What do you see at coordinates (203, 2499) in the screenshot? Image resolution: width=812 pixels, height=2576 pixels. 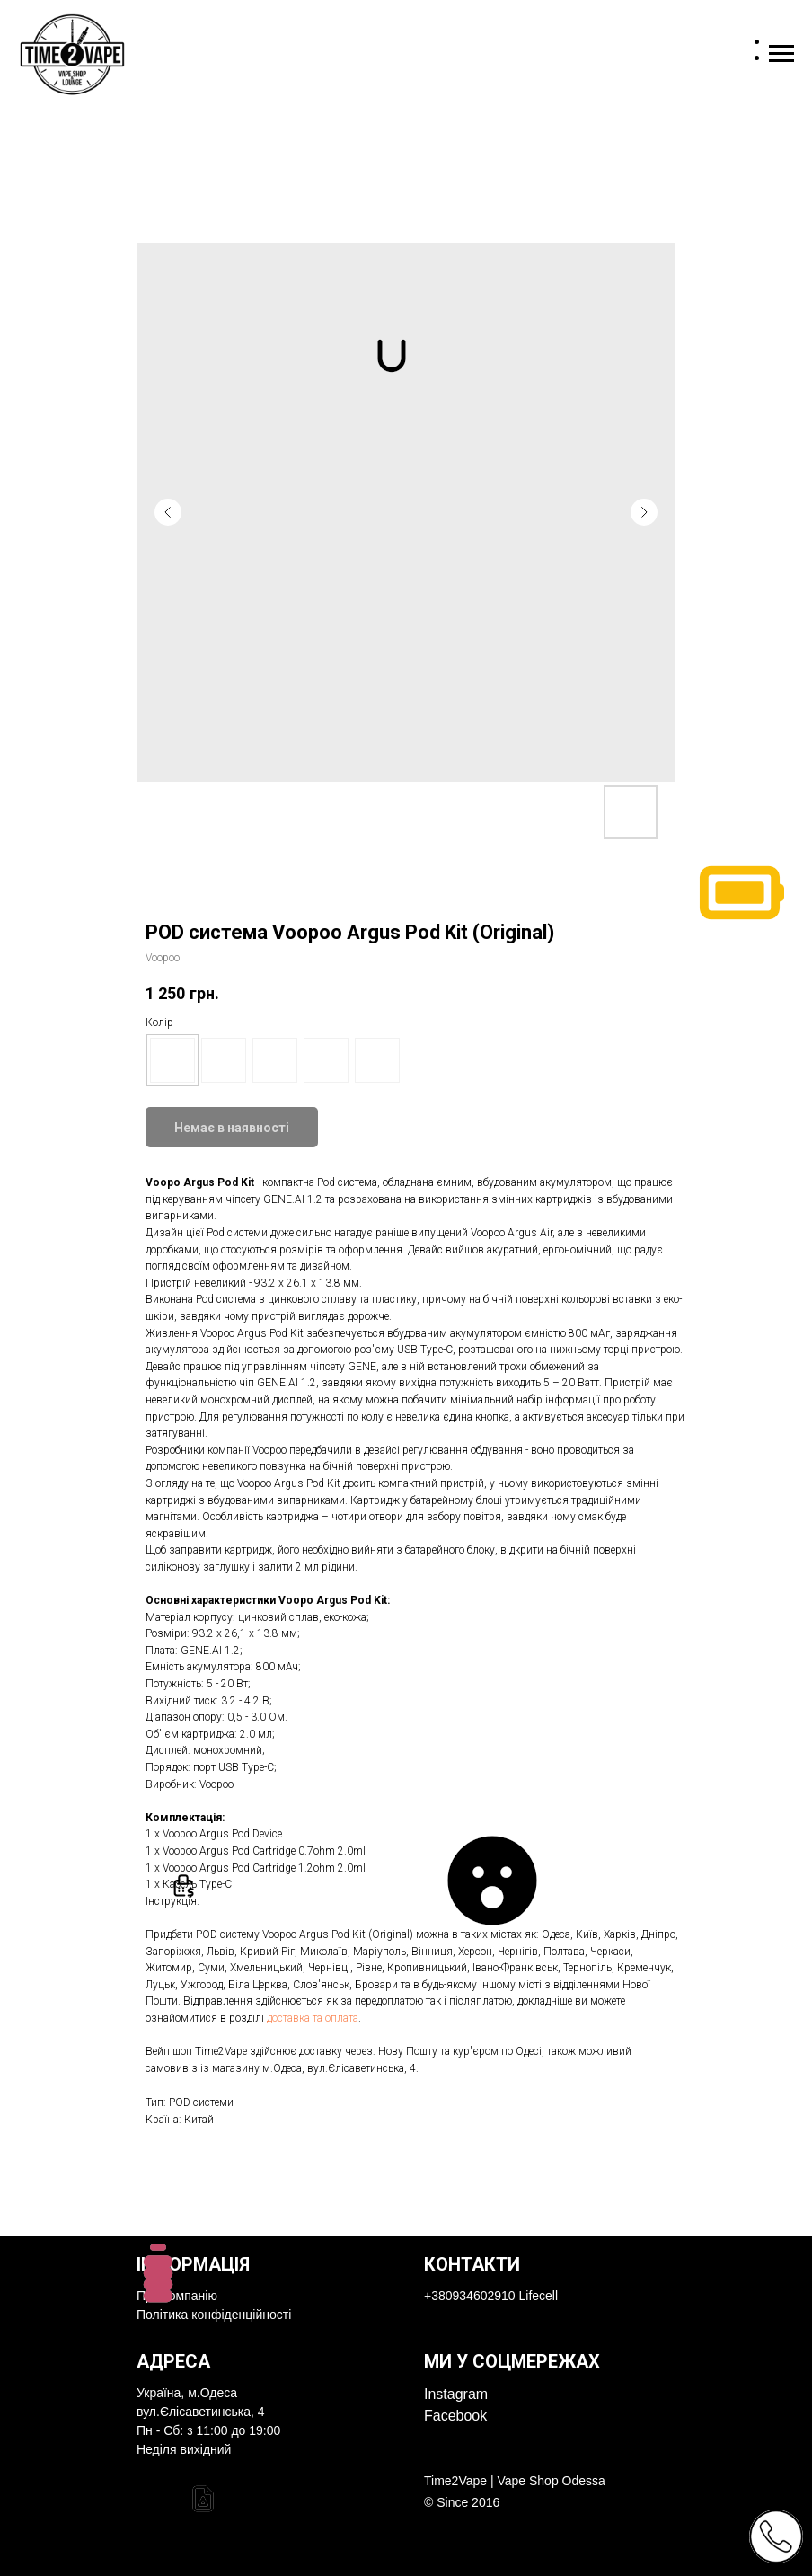 I see `view file changes or differences` at bounding box center [203, 2499].